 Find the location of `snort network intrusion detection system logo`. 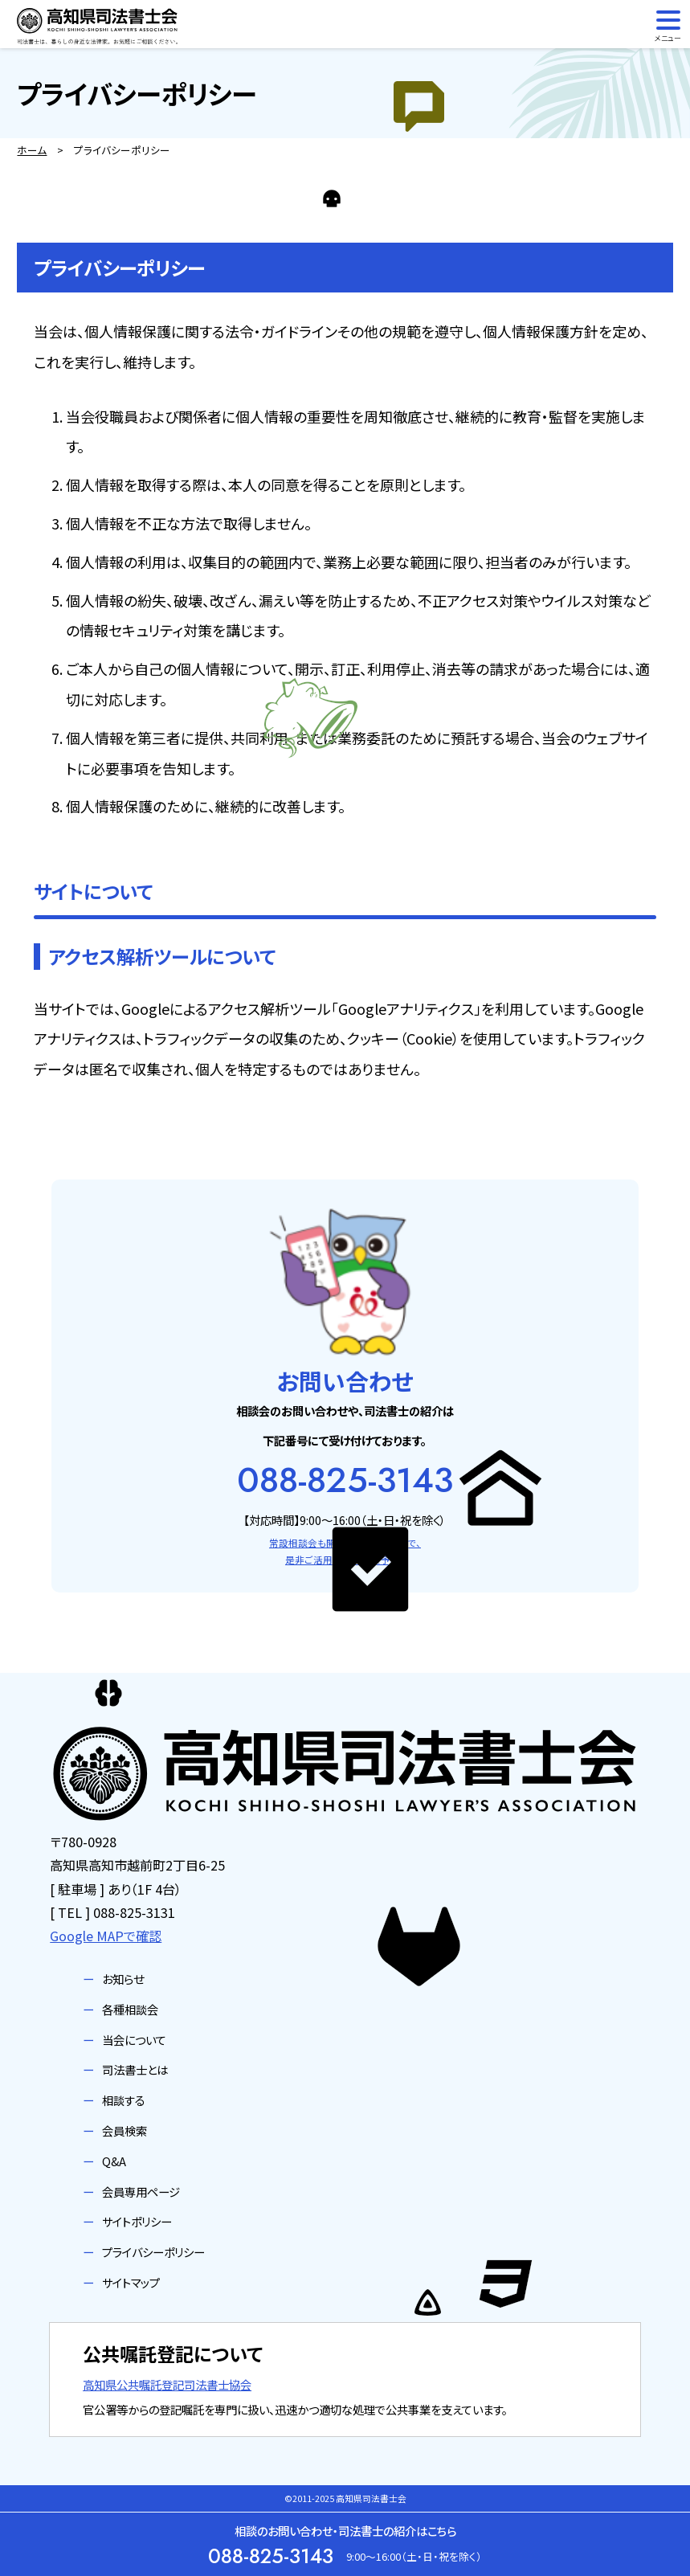

snort network intrusion detection system logo is located at coordinates (310, 718).